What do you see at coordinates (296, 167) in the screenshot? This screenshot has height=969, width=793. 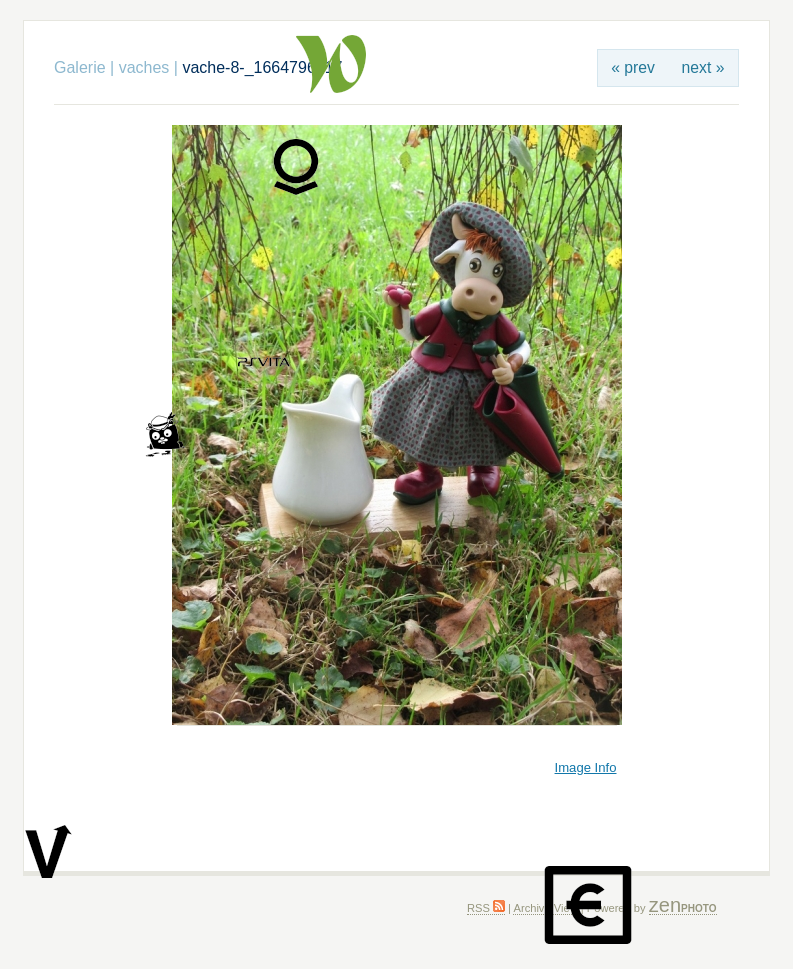 I see `palantir technologies company logo` at bounding box center [296, 167].